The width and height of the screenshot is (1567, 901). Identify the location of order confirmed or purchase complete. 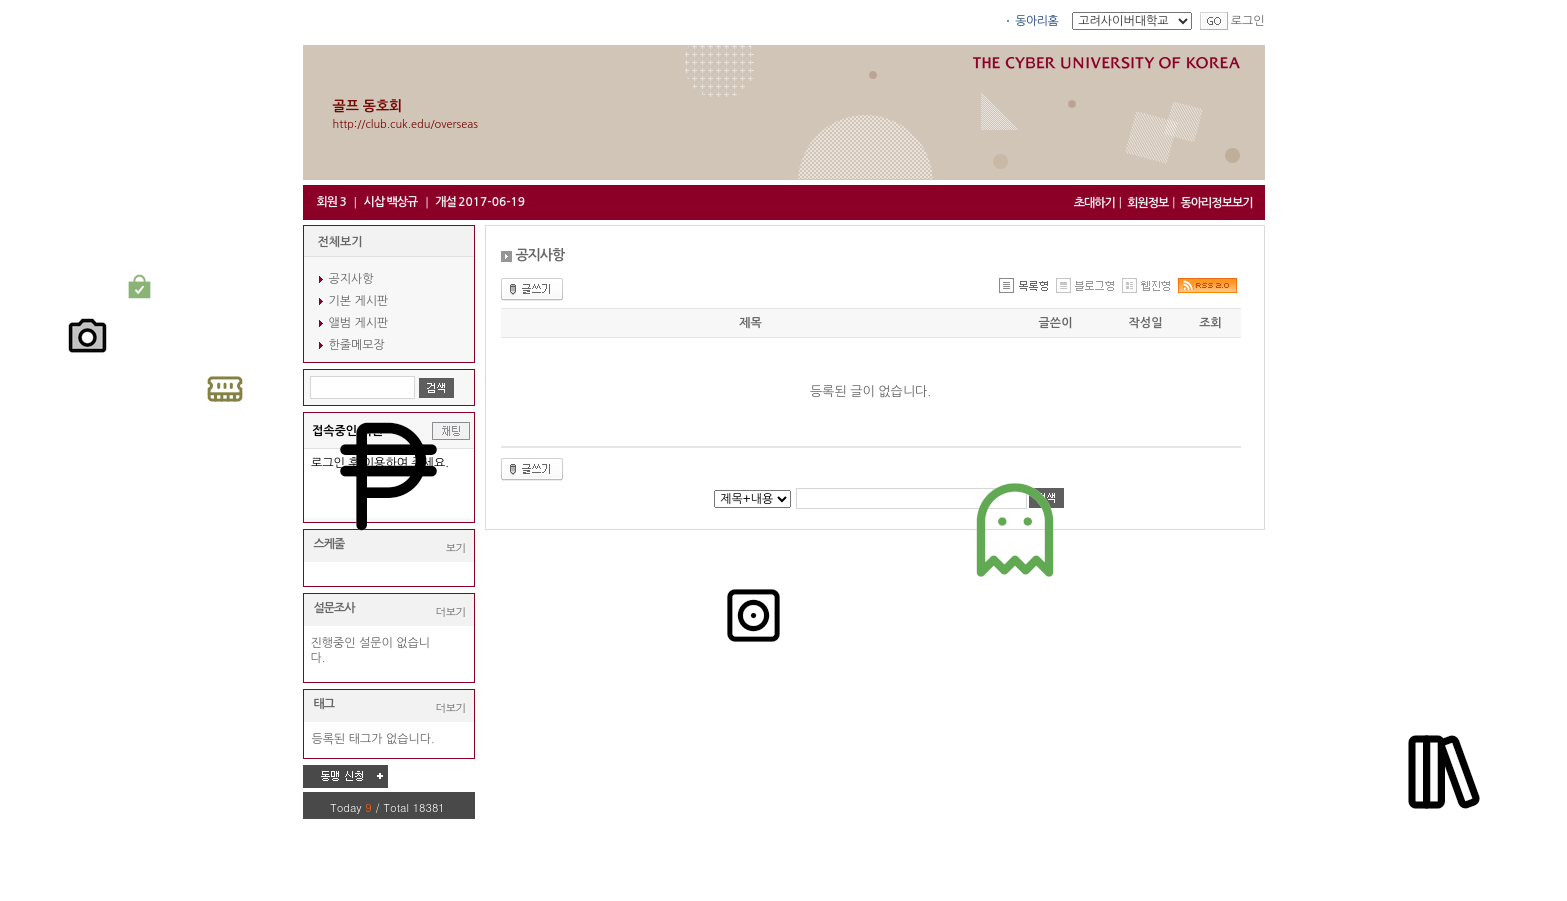
(139, 286).